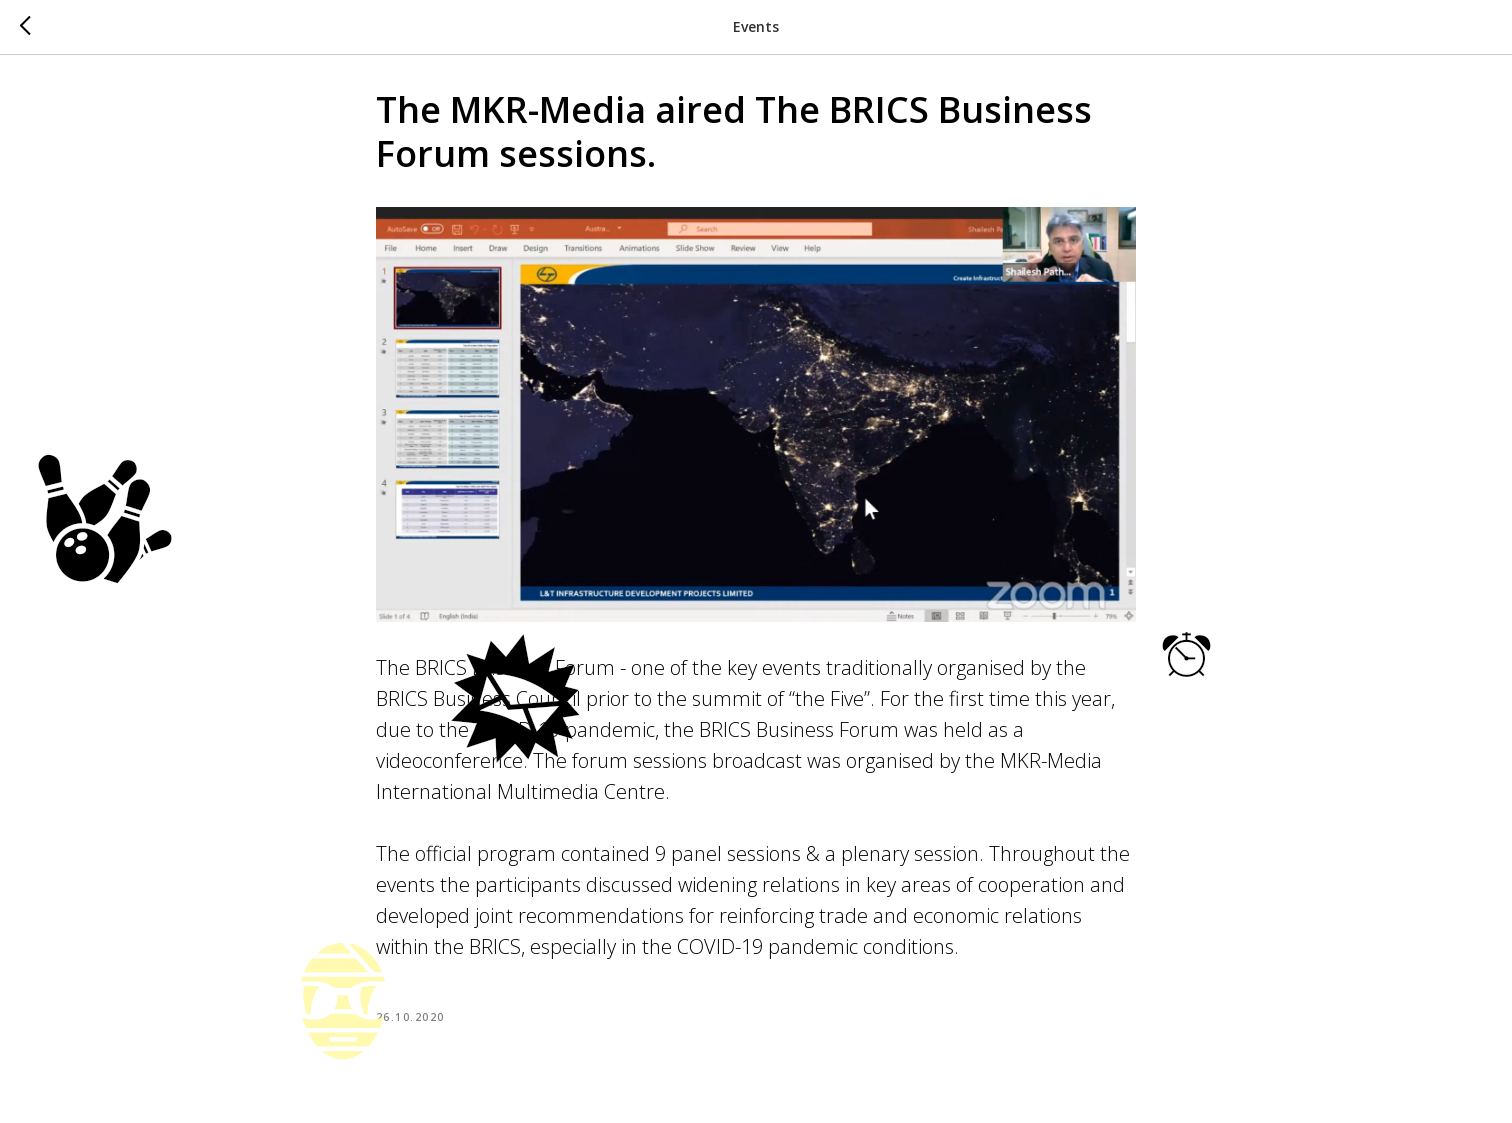  What do you see at coordinates (343, 1001) in the screenshot?
I see `toggle invisibility or stealth mode` at bounding box center [343, 1001].